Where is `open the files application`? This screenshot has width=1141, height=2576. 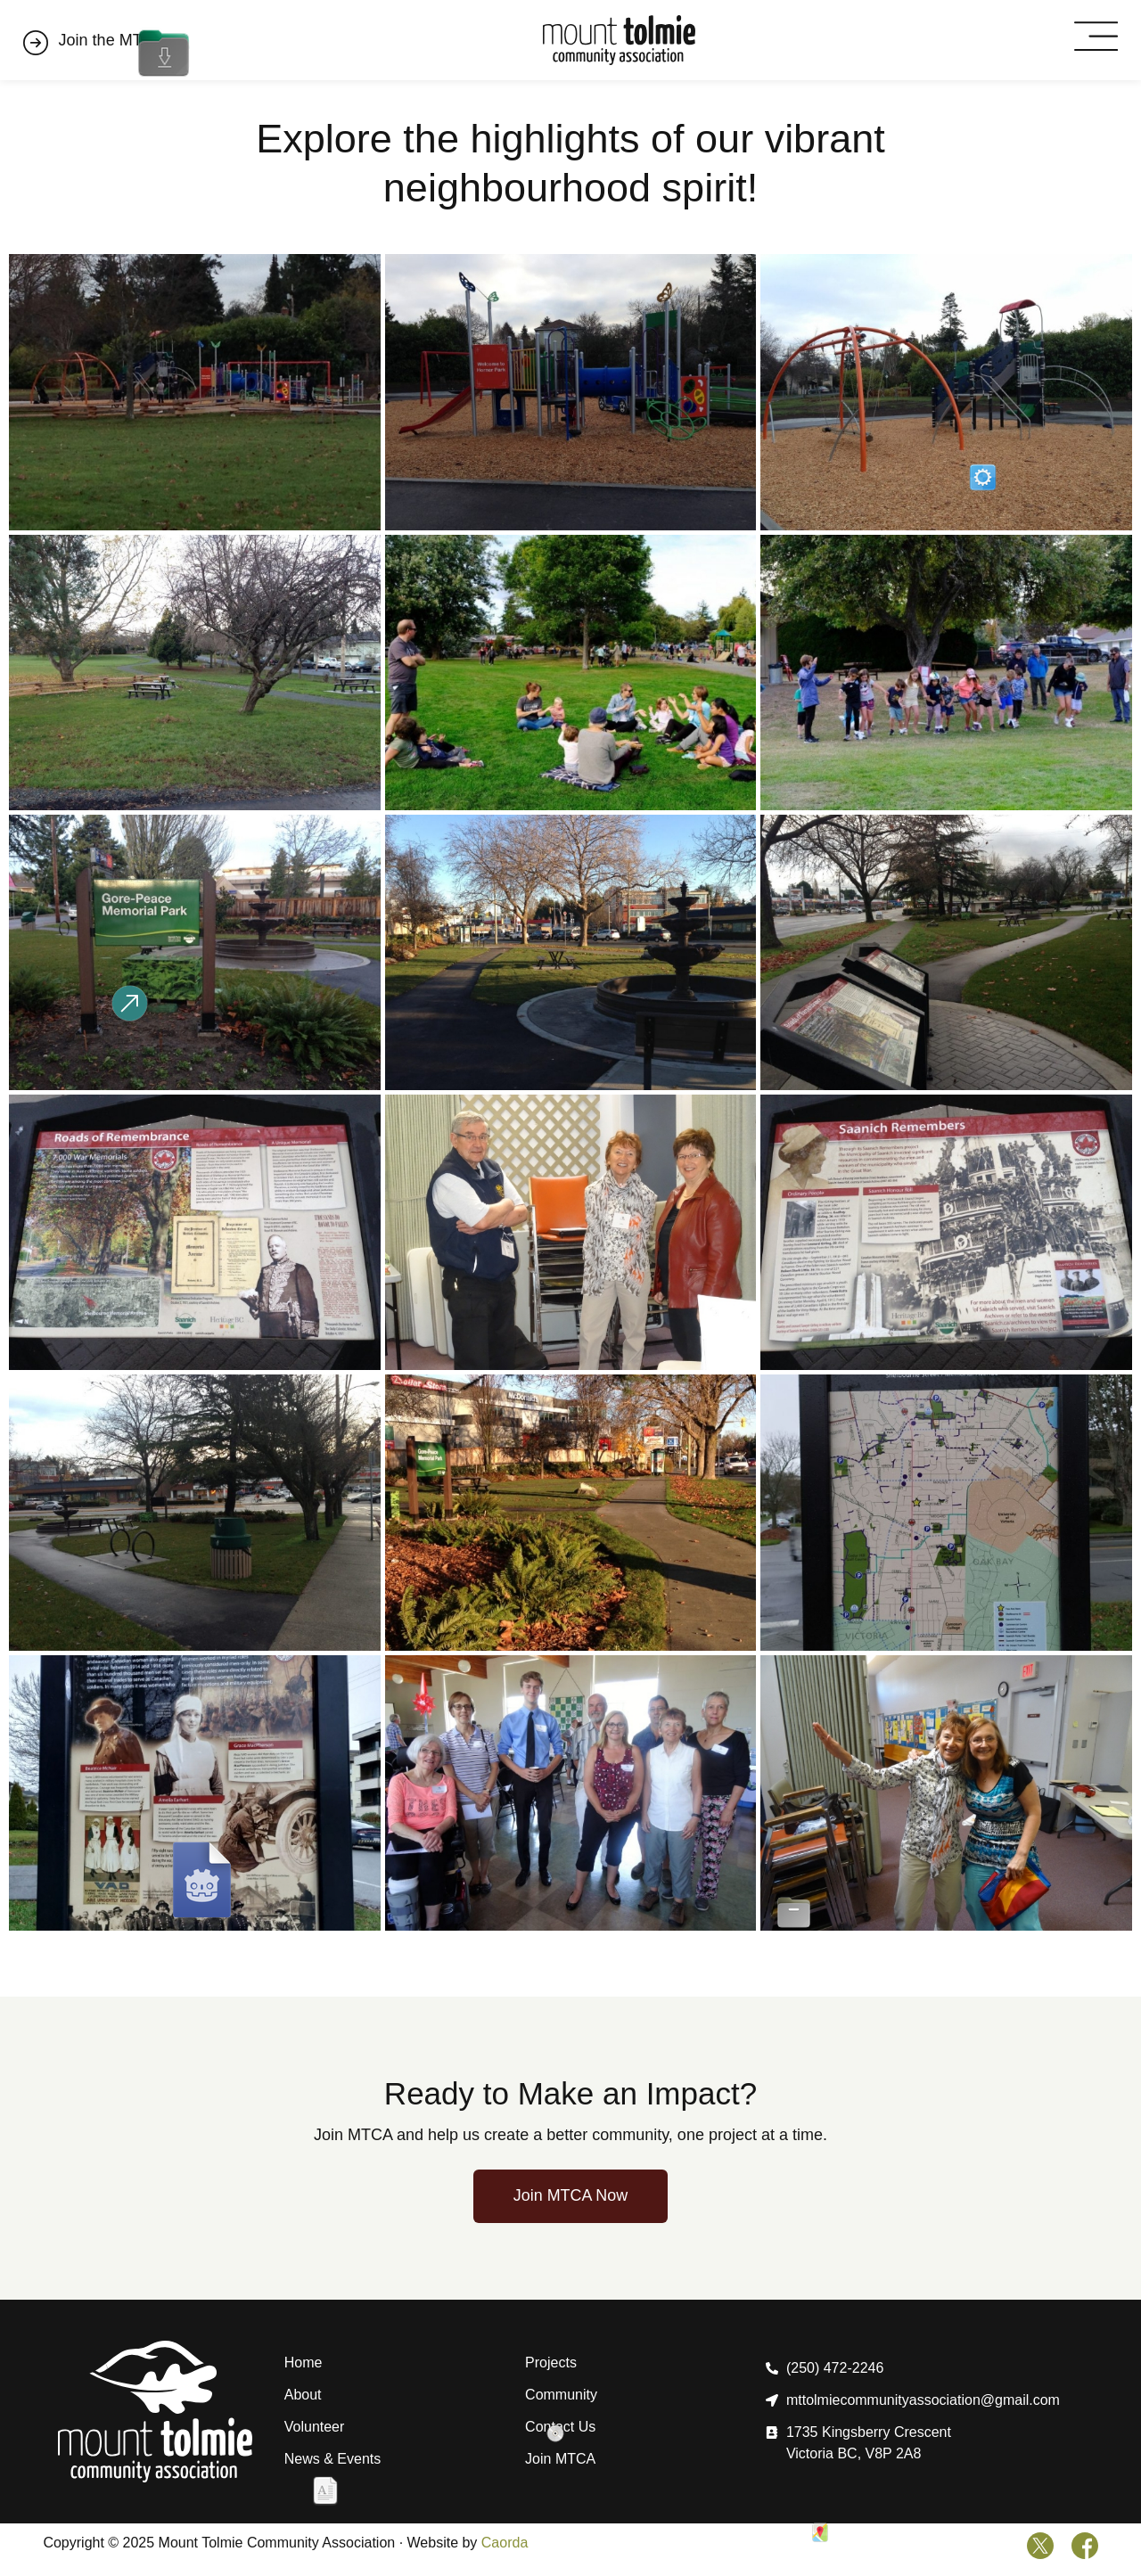
open the files application is located at coordinates (793, 1912).